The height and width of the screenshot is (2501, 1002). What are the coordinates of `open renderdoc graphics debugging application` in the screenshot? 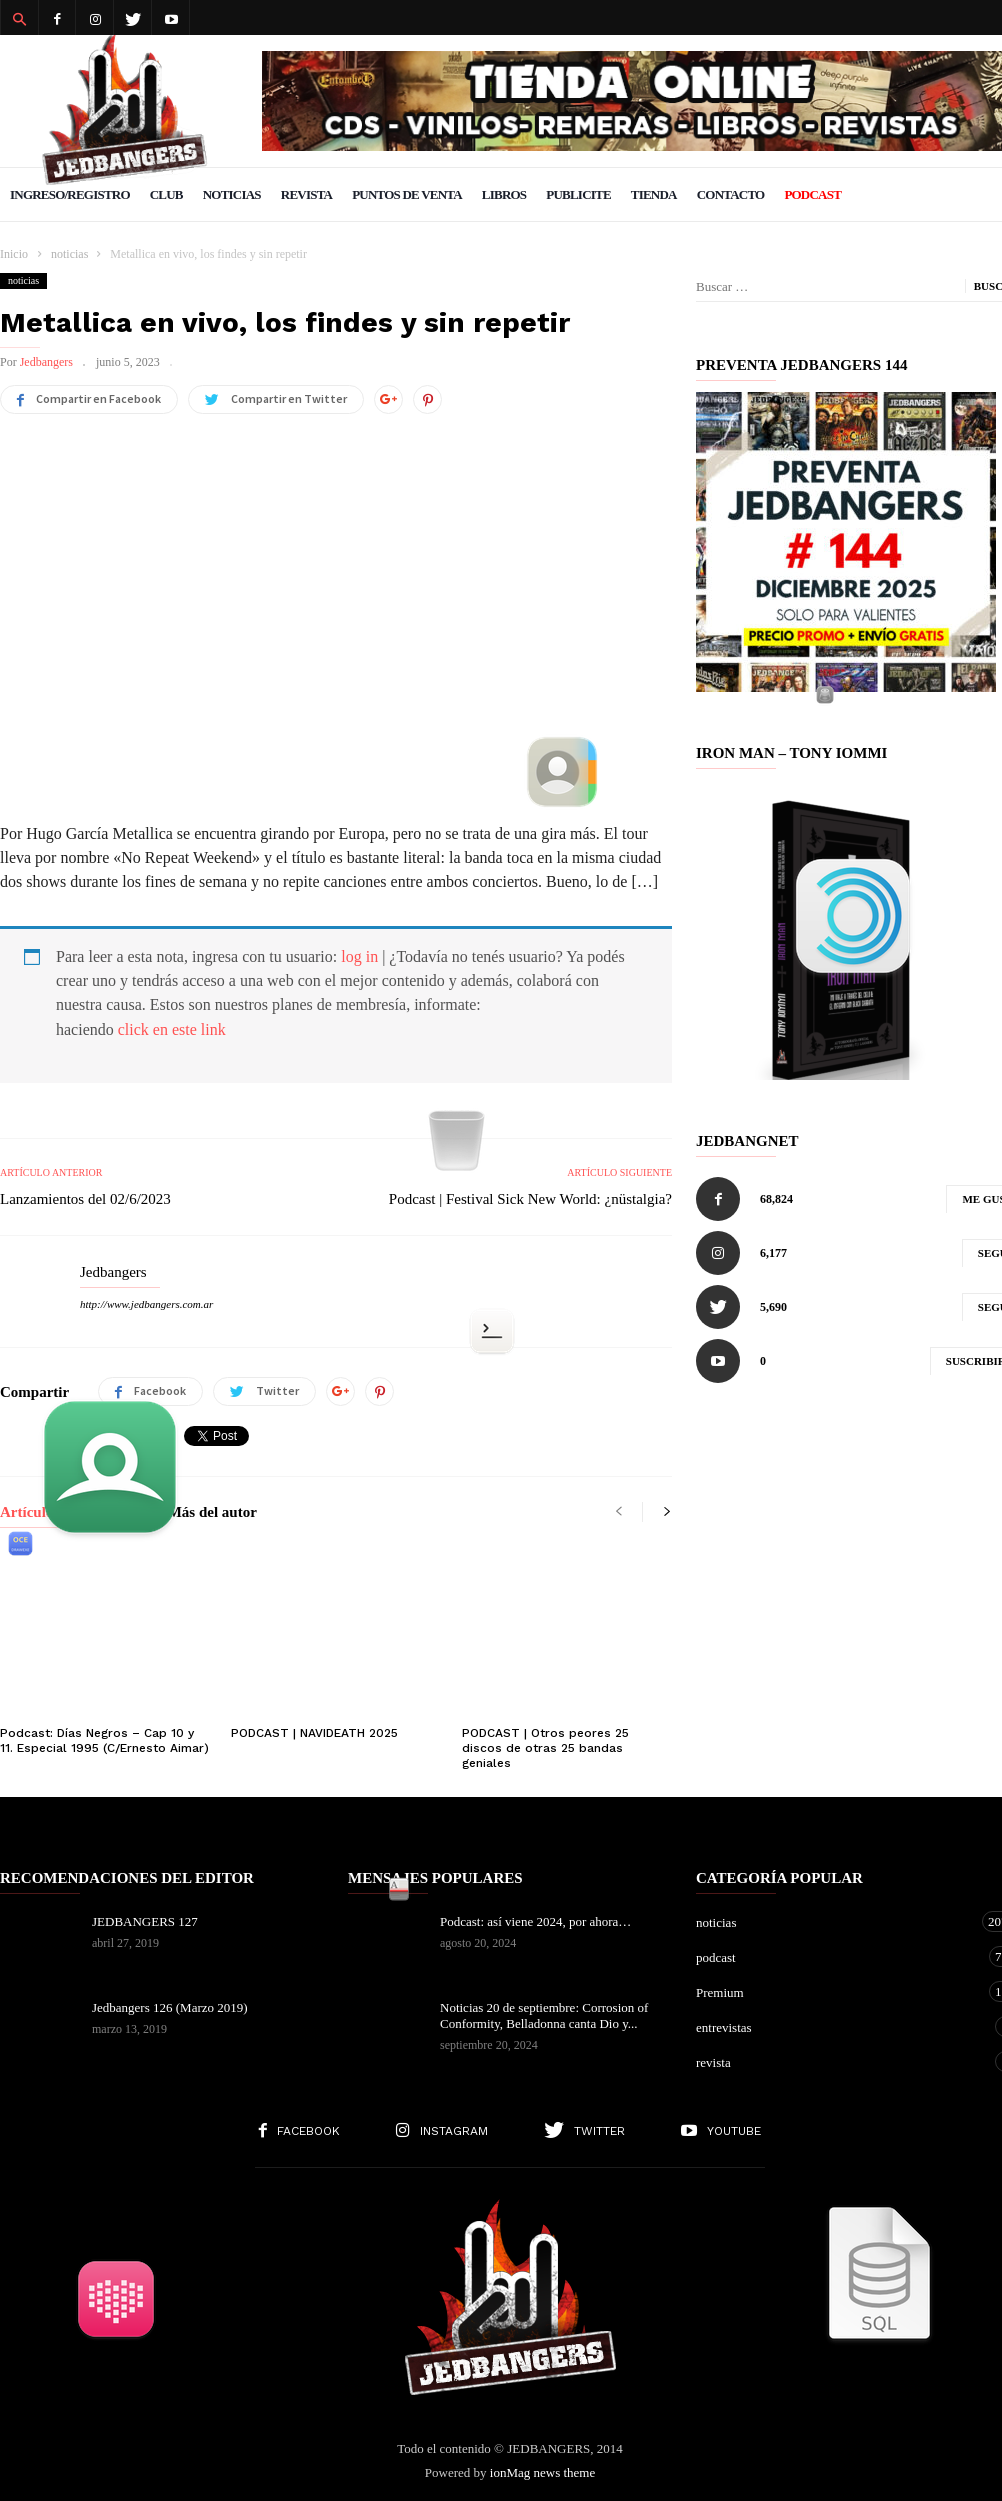 It's located at (110, 1467).